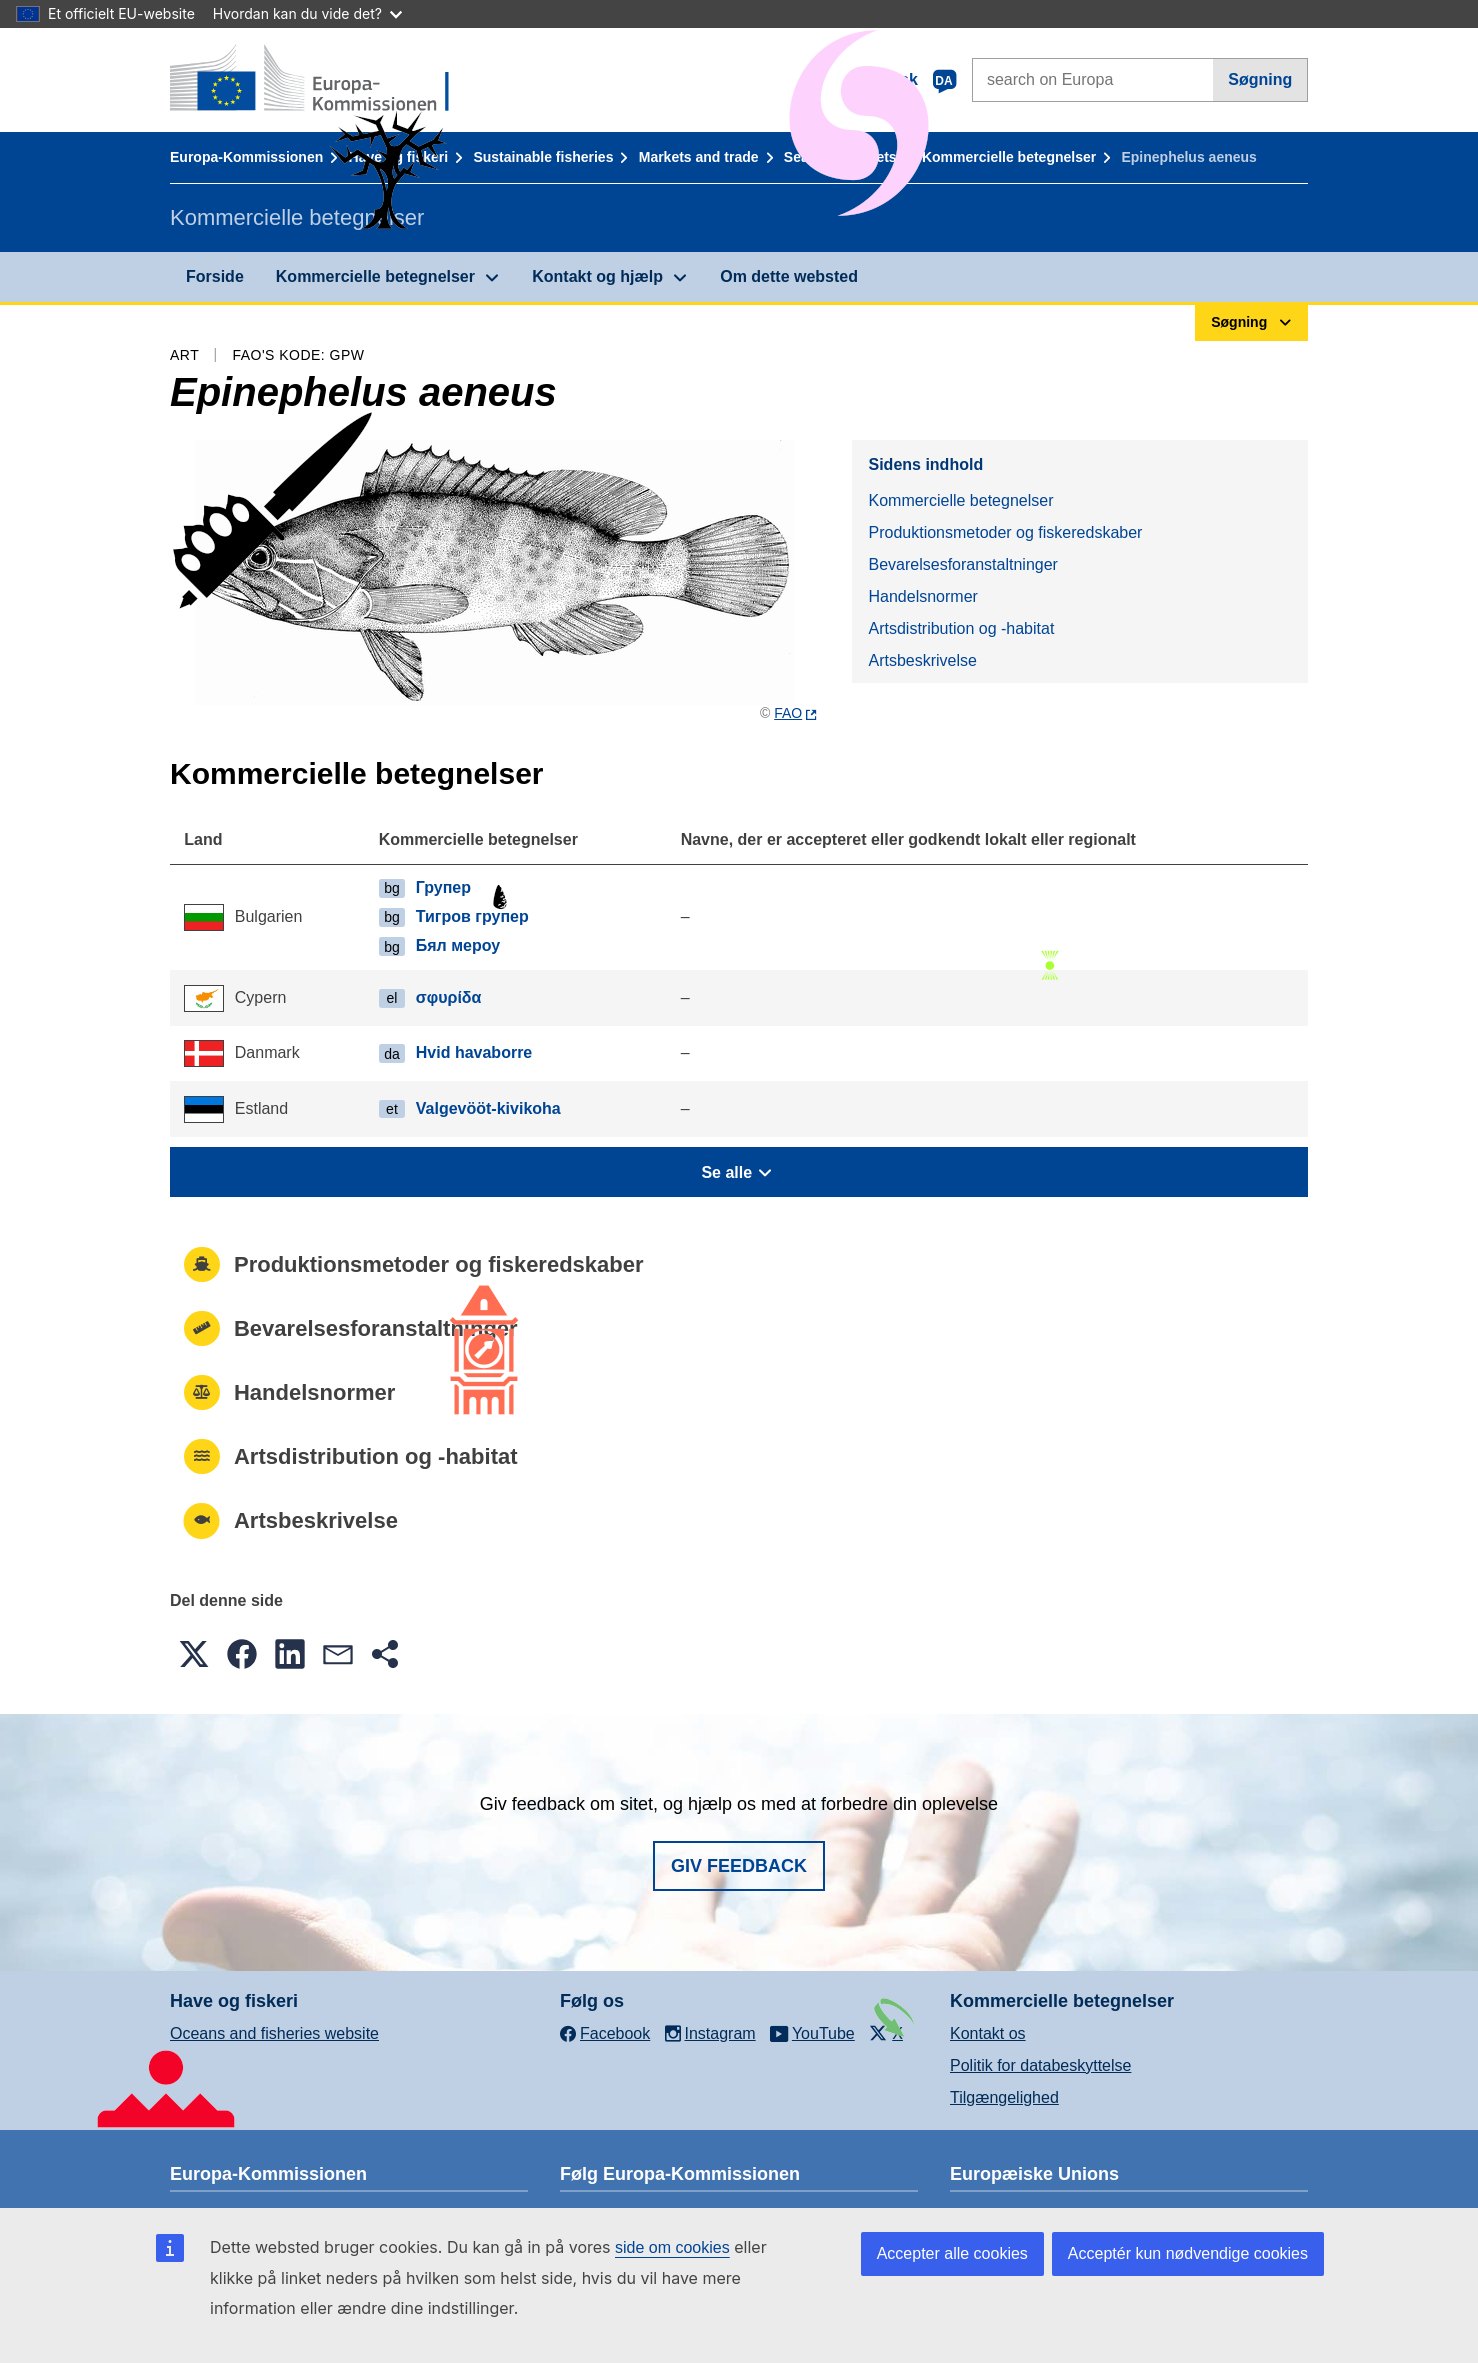 Image resolution: width=1478 pixels, height=2363 pixels. I want to click on rapidshare file hosting service logo, so click(894, 2018).